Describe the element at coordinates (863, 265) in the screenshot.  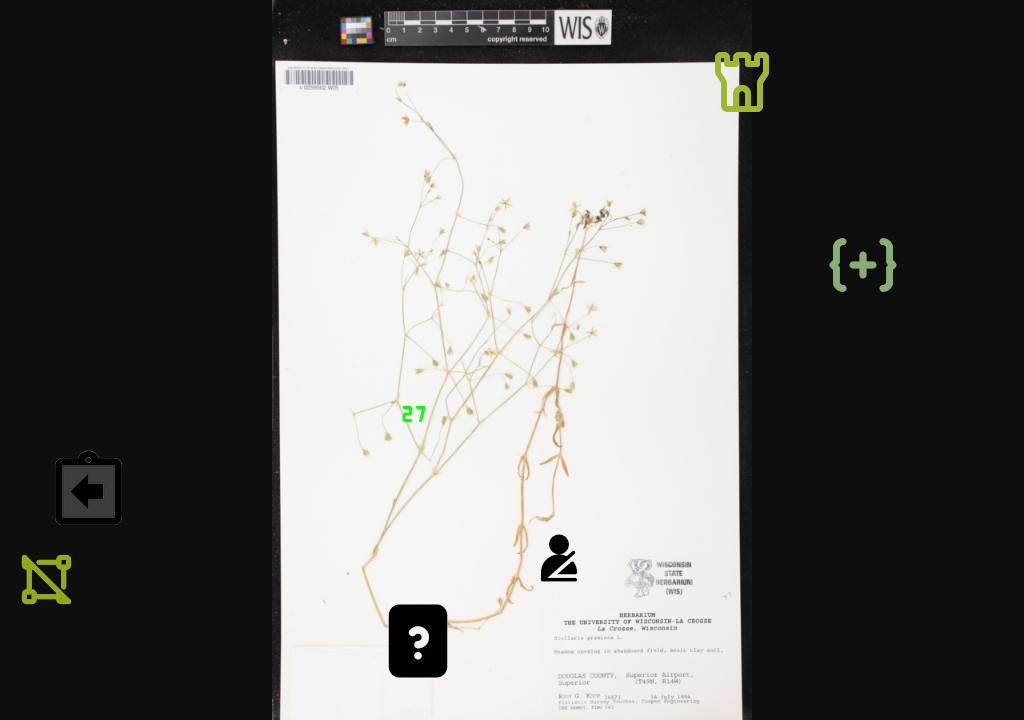
I see `add a new code snippet or block` at that location.